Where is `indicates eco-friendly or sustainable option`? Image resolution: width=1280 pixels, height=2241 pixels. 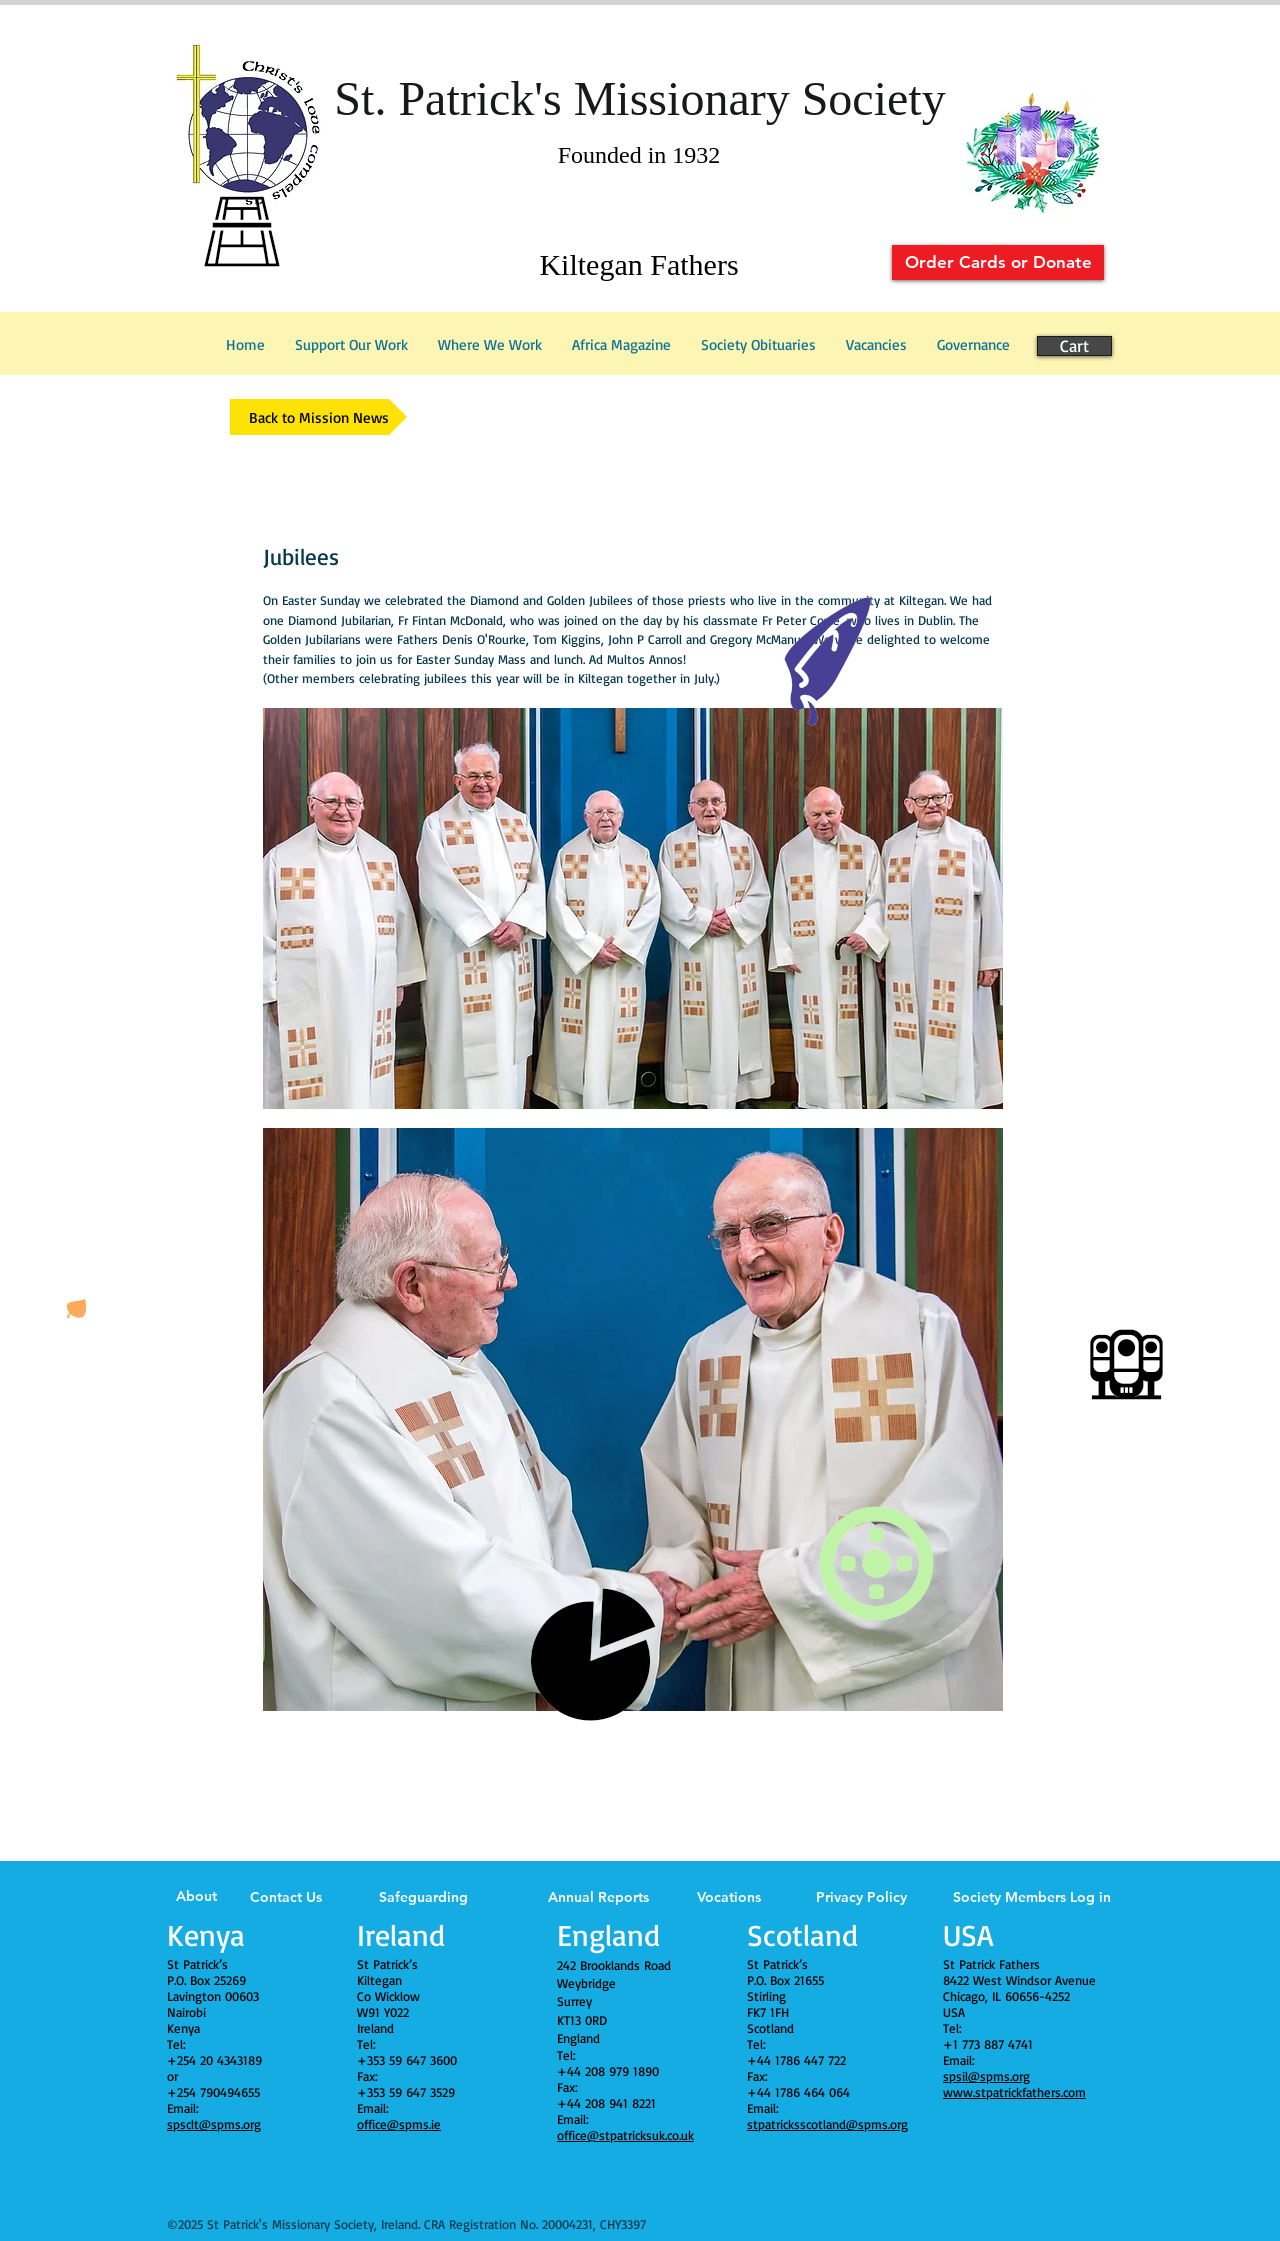
indicates eco-friendly or sustainable option is located at coordinates (76, 1308).